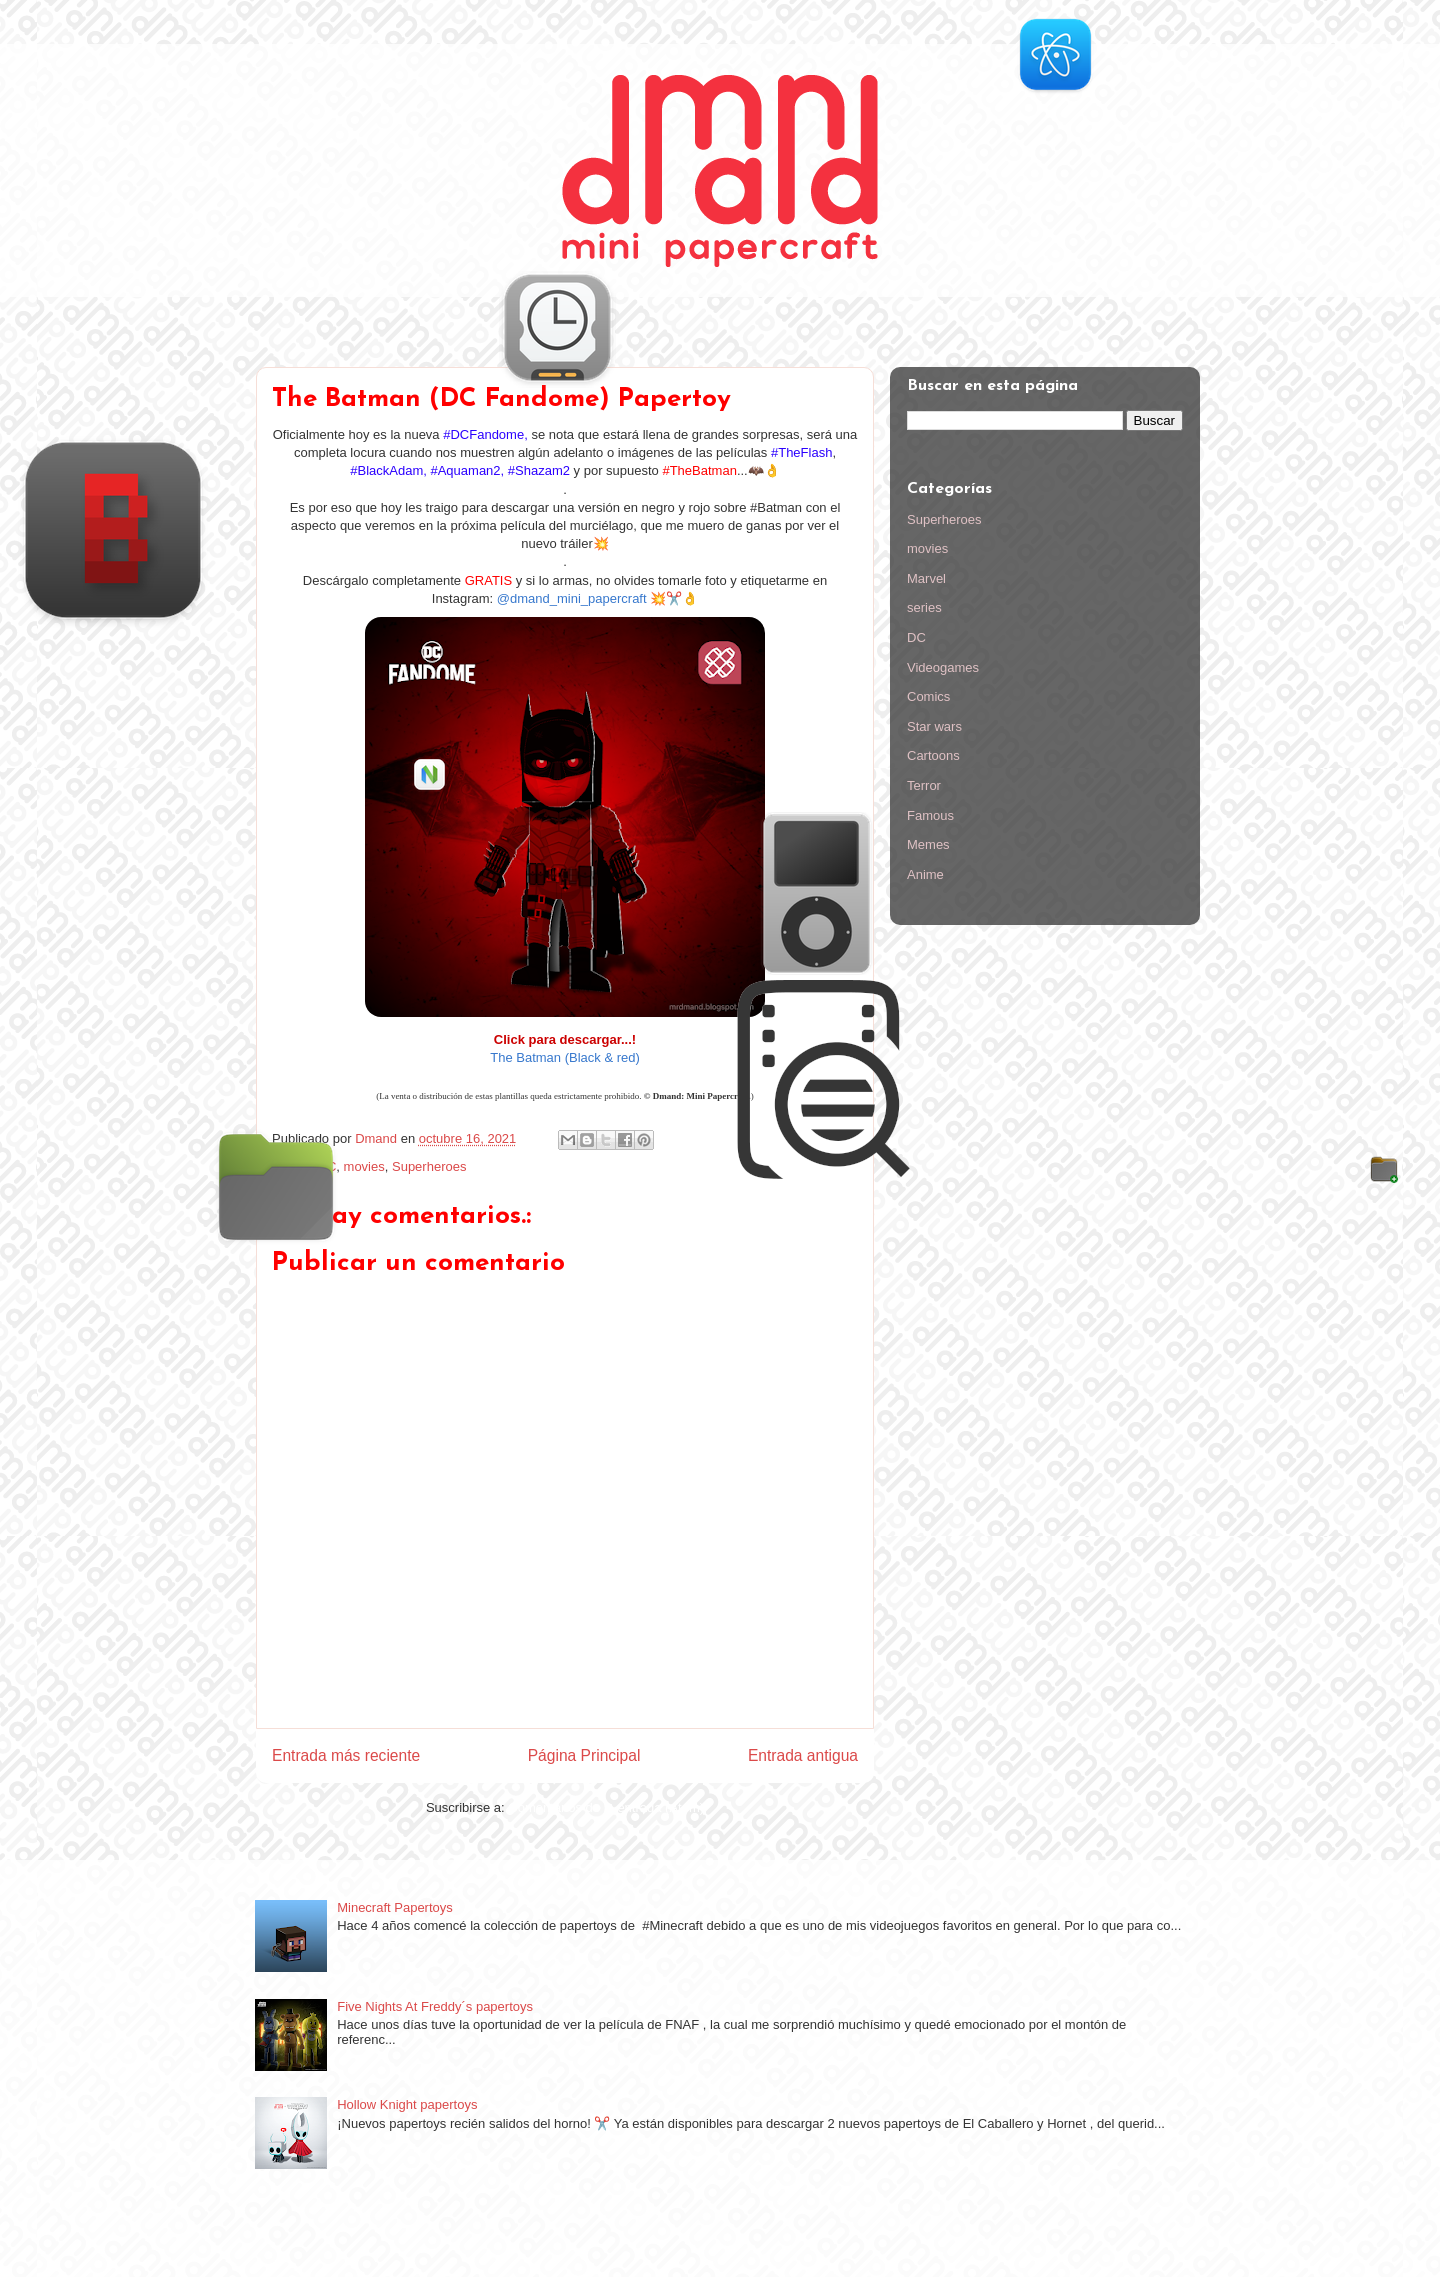  Describe the element at coordinates (557, 329) in the screenshot. I see `access time machine backup settings` at that location.